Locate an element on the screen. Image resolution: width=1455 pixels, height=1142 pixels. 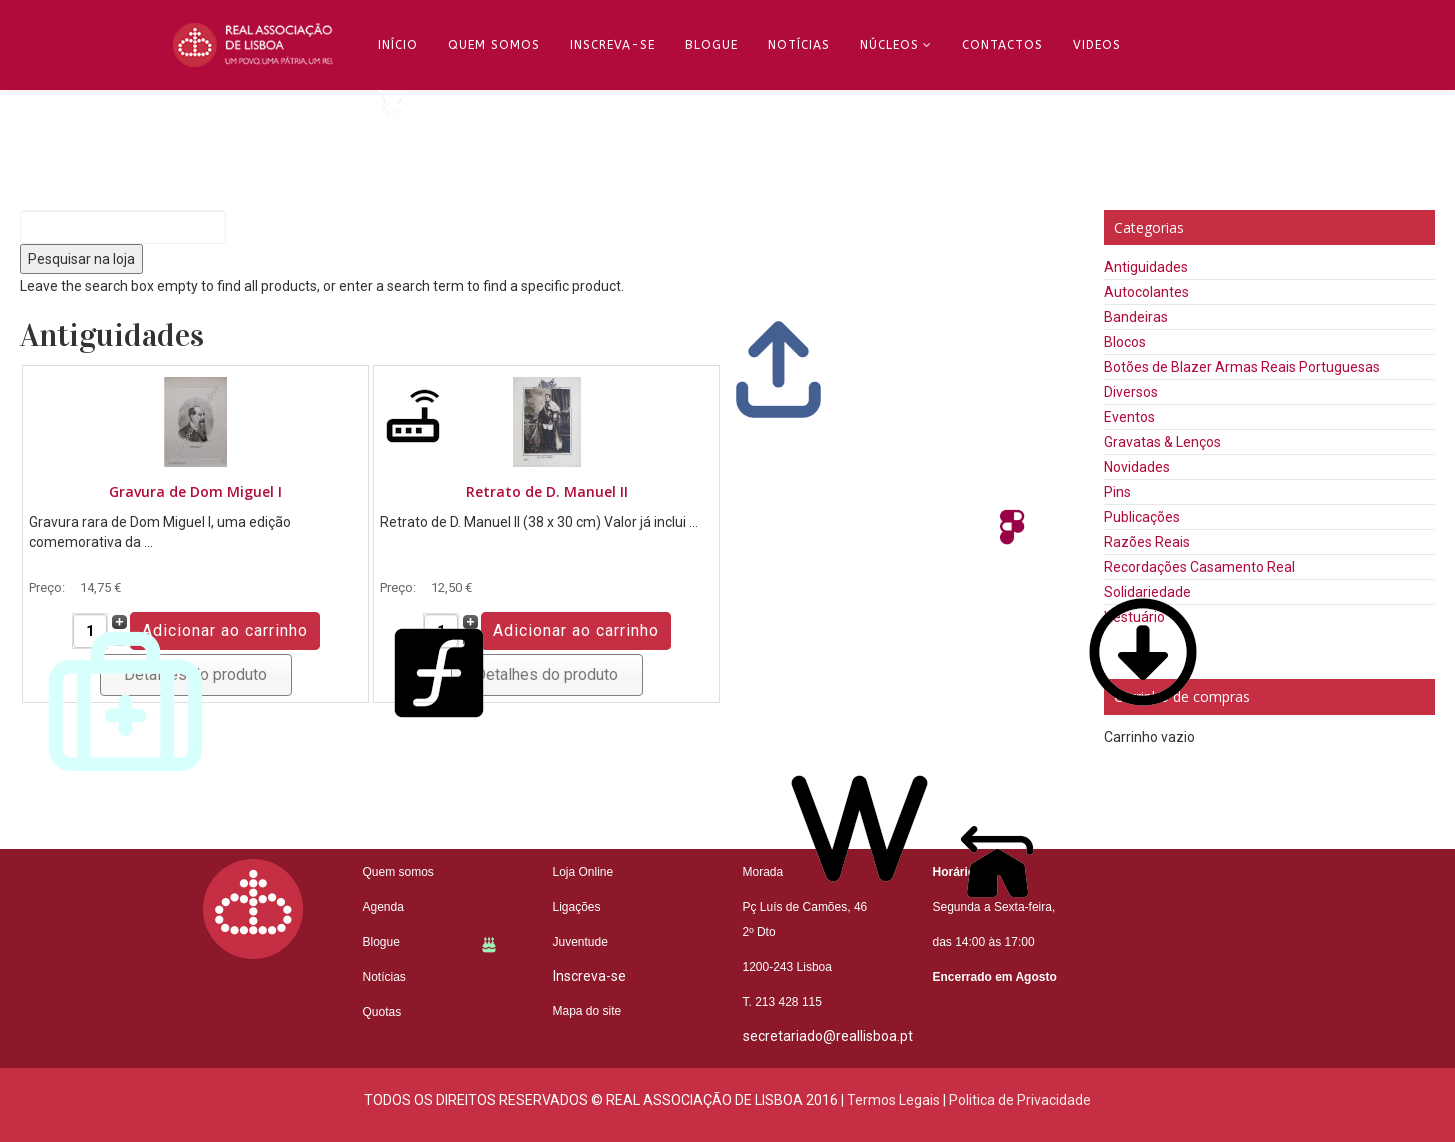
access router or network settings is located at coordinates (413, 416).